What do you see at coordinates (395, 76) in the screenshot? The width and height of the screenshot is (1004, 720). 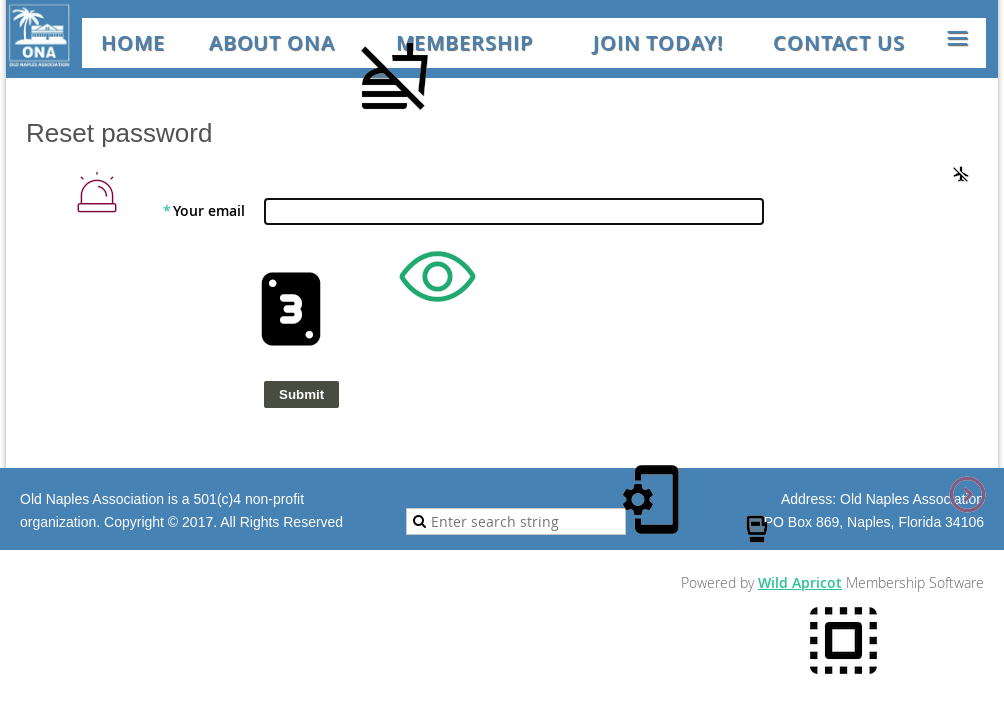 I see `indicates food is not allowed in this area` at bounding box center [395, 76].